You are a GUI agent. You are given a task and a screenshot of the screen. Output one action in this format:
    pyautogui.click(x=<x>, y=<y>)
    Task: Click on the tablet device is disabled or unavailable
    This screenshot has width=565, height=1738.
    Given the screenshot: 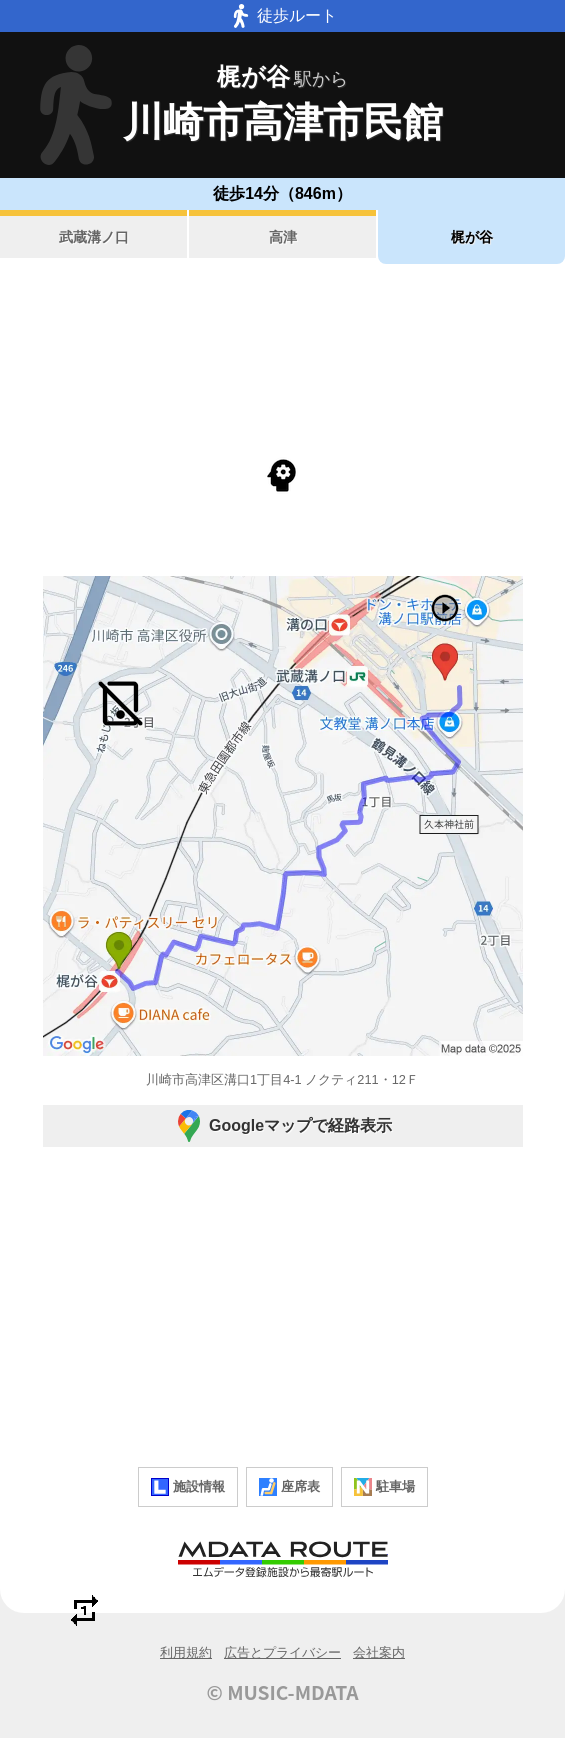 What is the action you would take?
    pyautogui.click(x=120, y=703)
    